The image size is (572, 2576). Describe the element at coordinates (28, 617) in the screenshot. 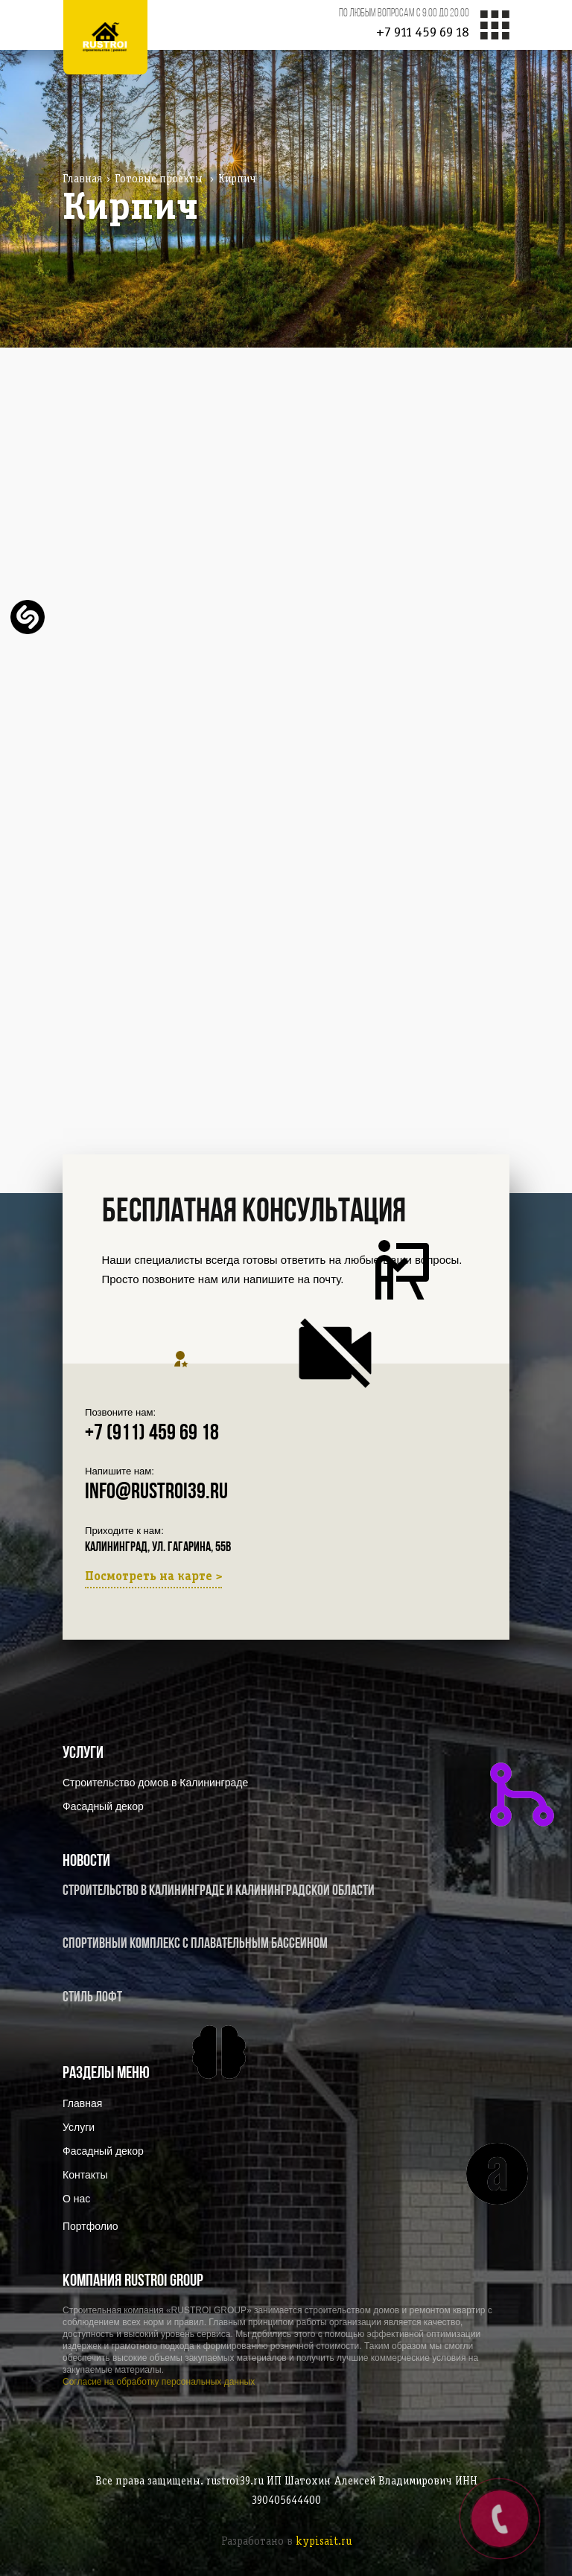

I see `open Shazam to identify a song` at that location.